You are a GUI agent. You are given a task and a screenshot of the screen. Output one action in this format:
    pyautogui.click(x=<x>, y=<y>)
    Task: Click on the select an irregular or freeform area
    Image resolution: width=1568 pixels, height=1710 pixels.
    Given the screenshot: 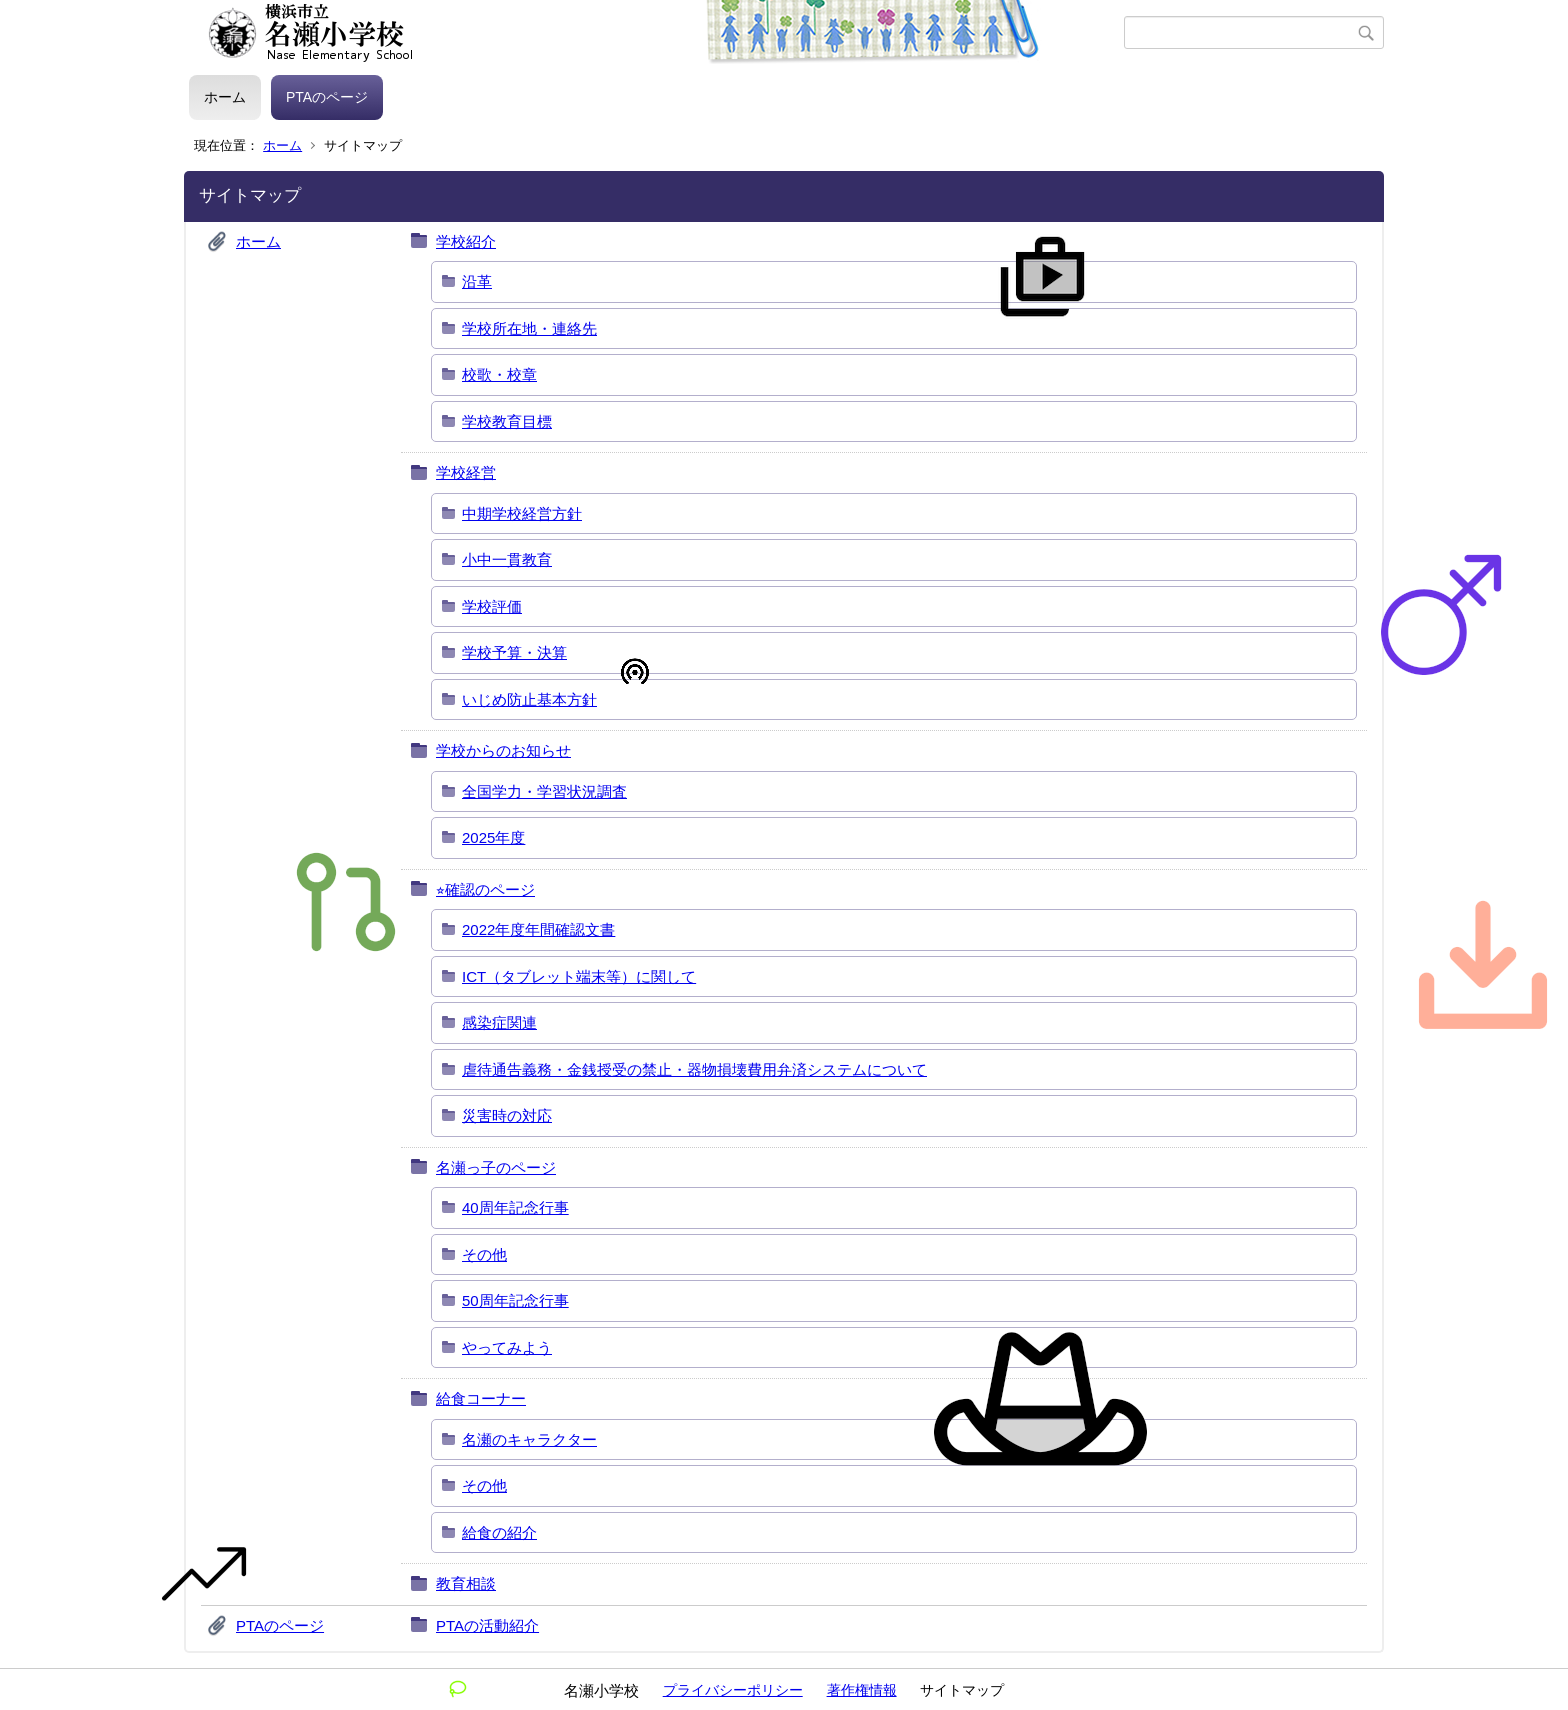 What is the action you would take?
    pyautogui.click(x=458, y=1689)
    